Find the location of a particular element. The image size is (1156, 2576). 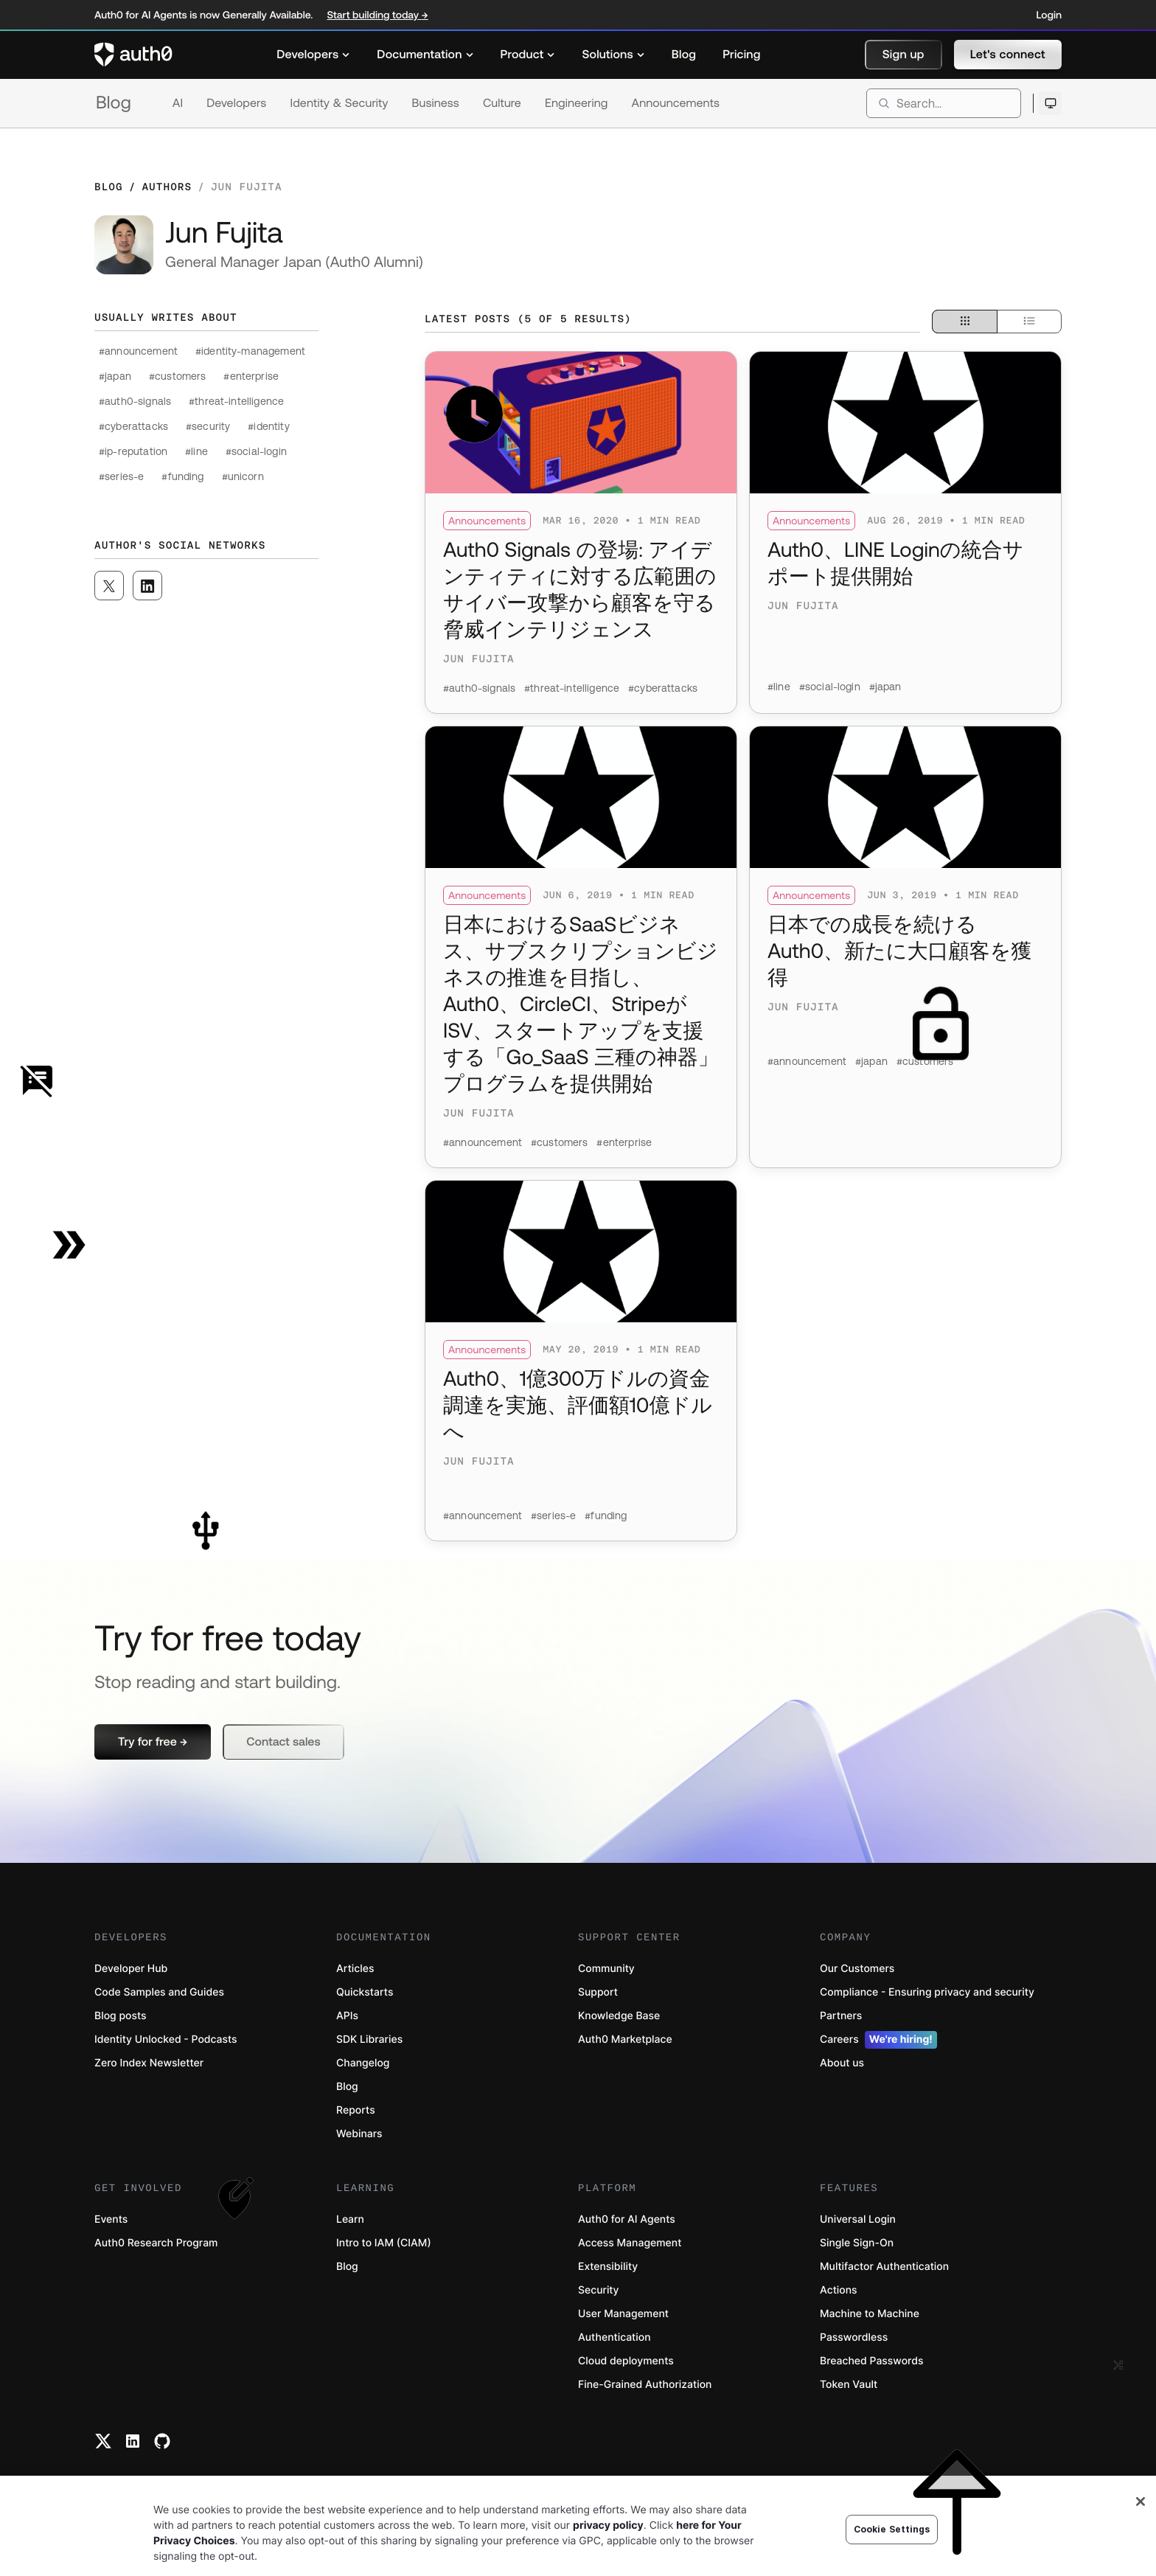

mute or disable speaker notes is located at coordinates (38, 1080).